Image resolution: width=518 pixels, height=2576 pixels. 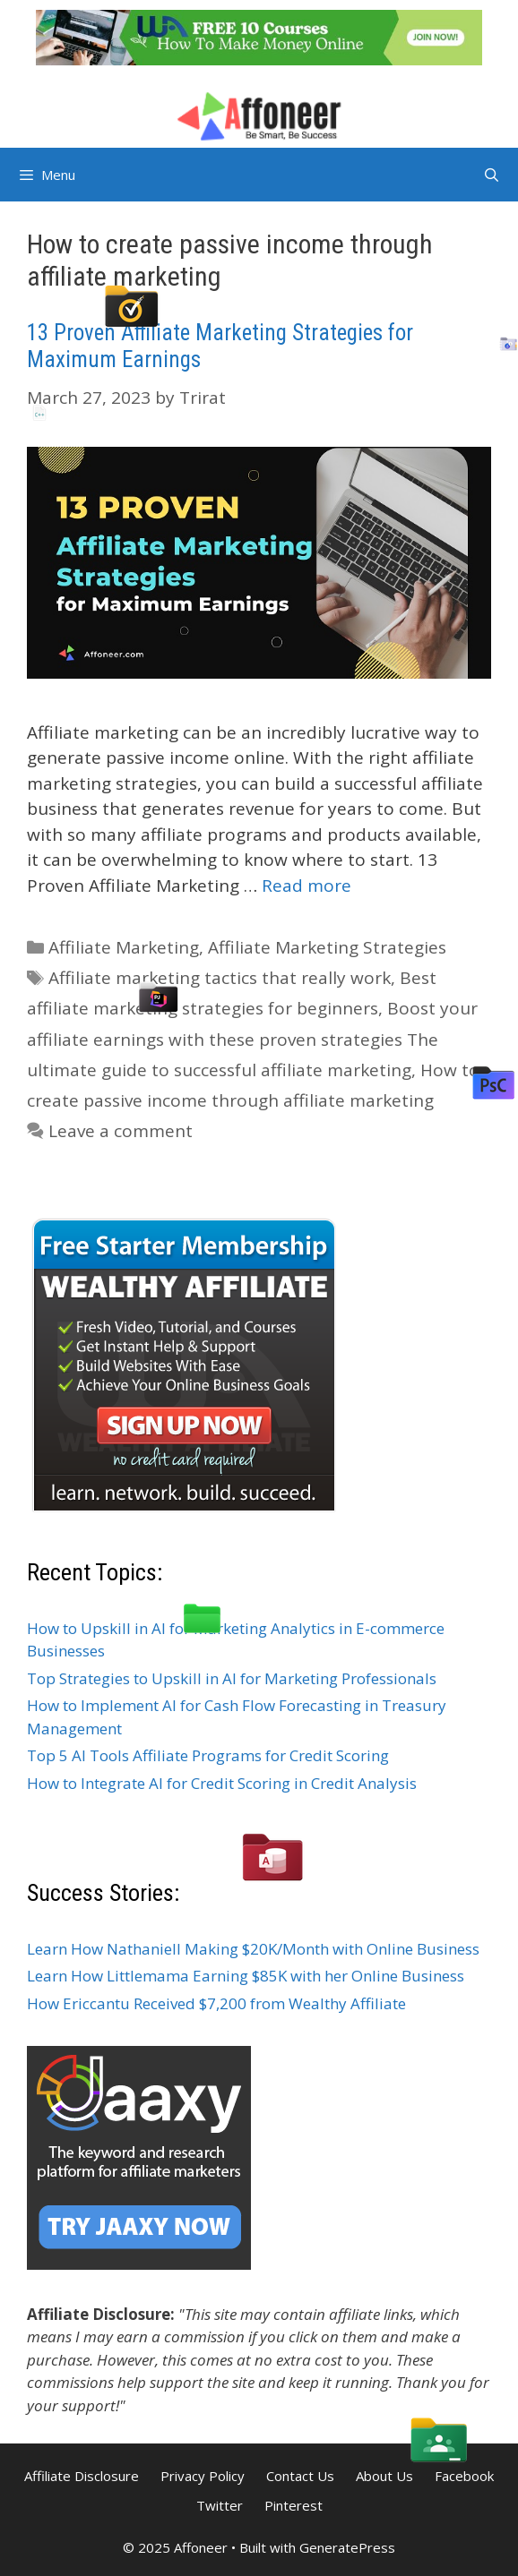 What do you see at coordinates (508, 344) in the screenshot?
I see `open microsoft contacts folder` at bounding box center [508, 344].